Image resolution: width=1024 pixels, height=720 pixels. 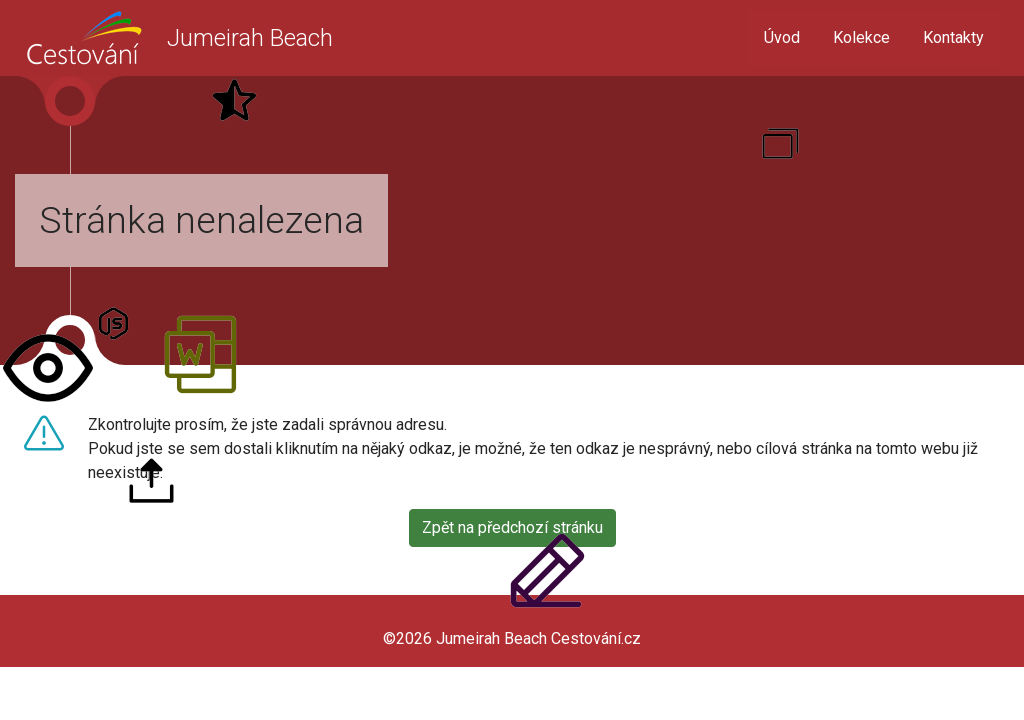 I want to click on upload a file or document, so click(x=151, y=482).